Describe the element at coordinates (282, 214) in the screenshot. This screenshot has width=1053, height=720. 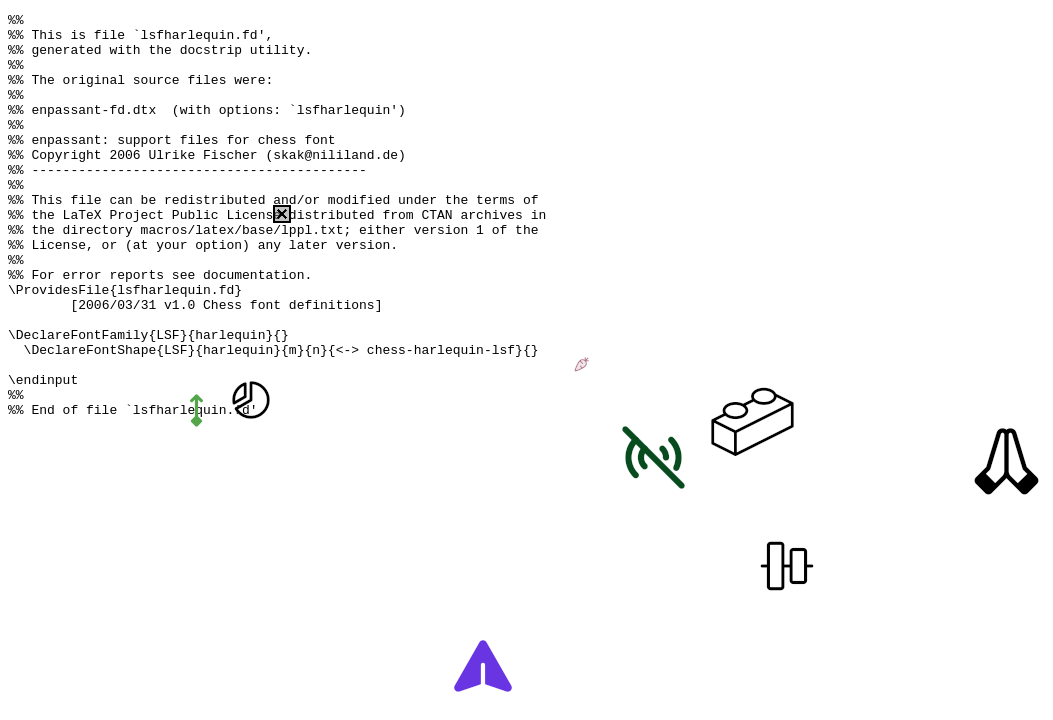
I see `indicates a disabled or unavailable feature` at that location.